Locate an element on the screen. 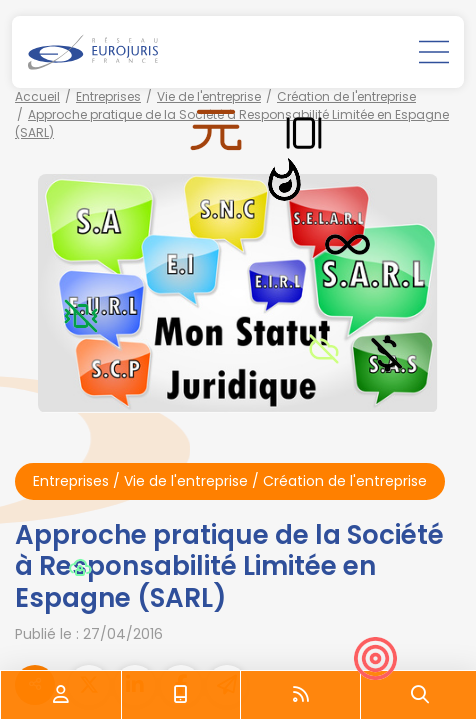 This screenshot has height=720, width=476. indicates no cost or free item is located at coordinates (386, 353).